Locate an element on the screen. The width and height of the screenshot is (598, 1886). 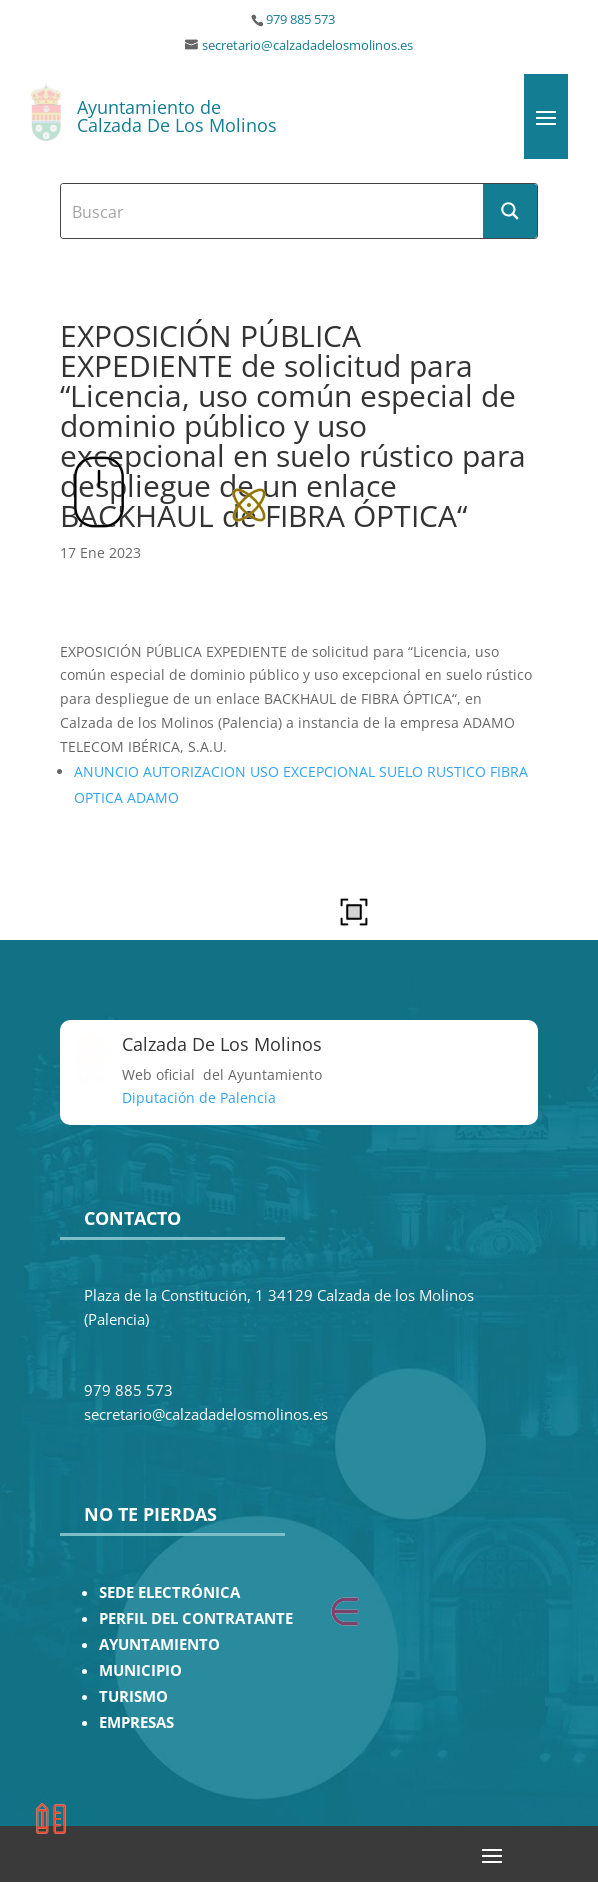
scan a document or QR code is located at coordinates (354, 912).